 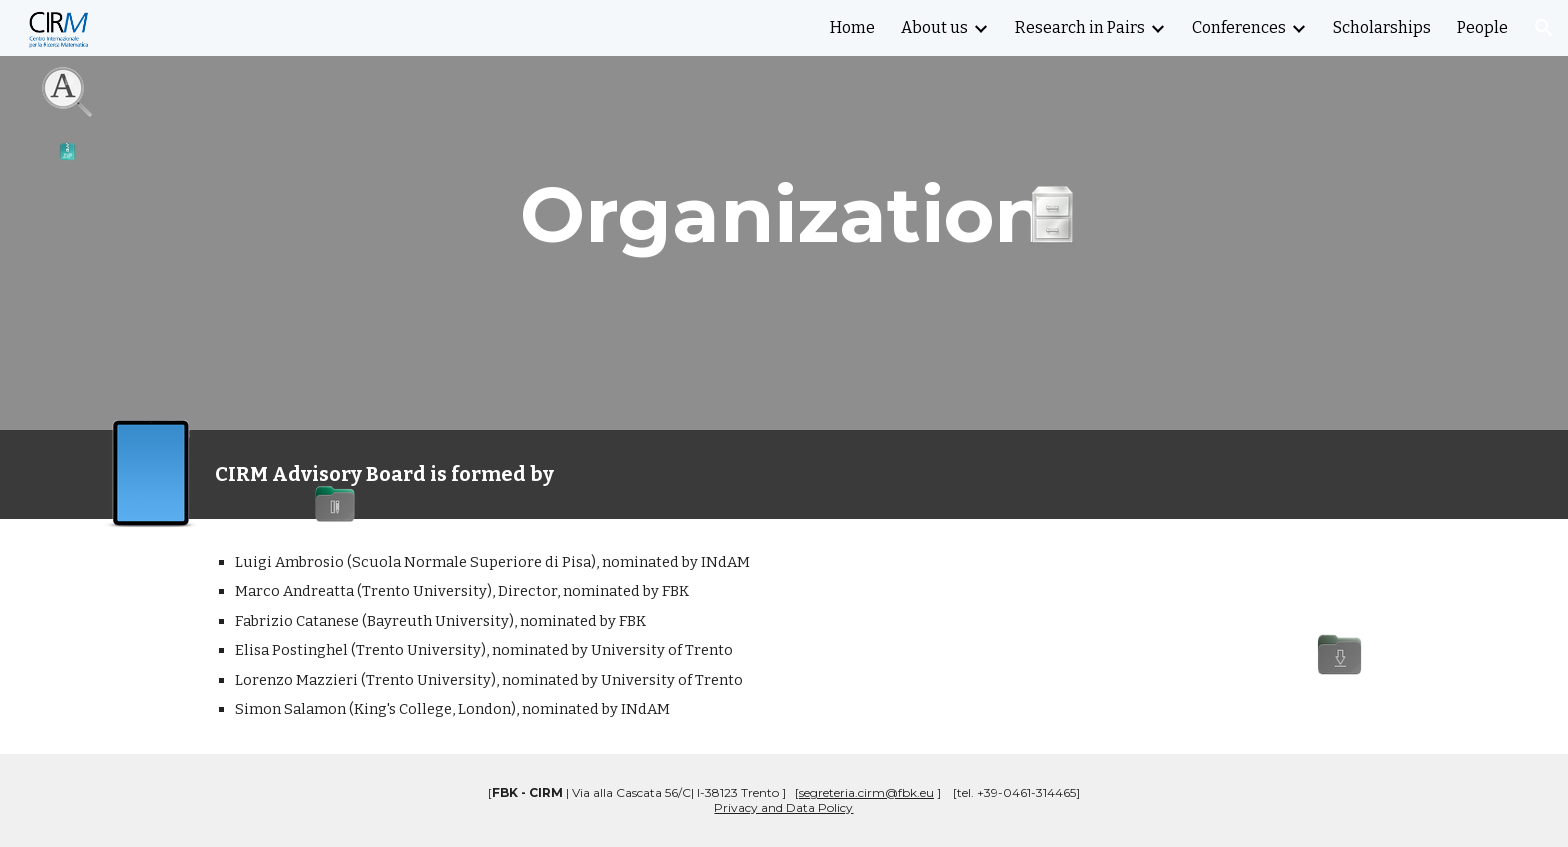 I want to click on compressed zip archive file, so click(x=67, y=151).